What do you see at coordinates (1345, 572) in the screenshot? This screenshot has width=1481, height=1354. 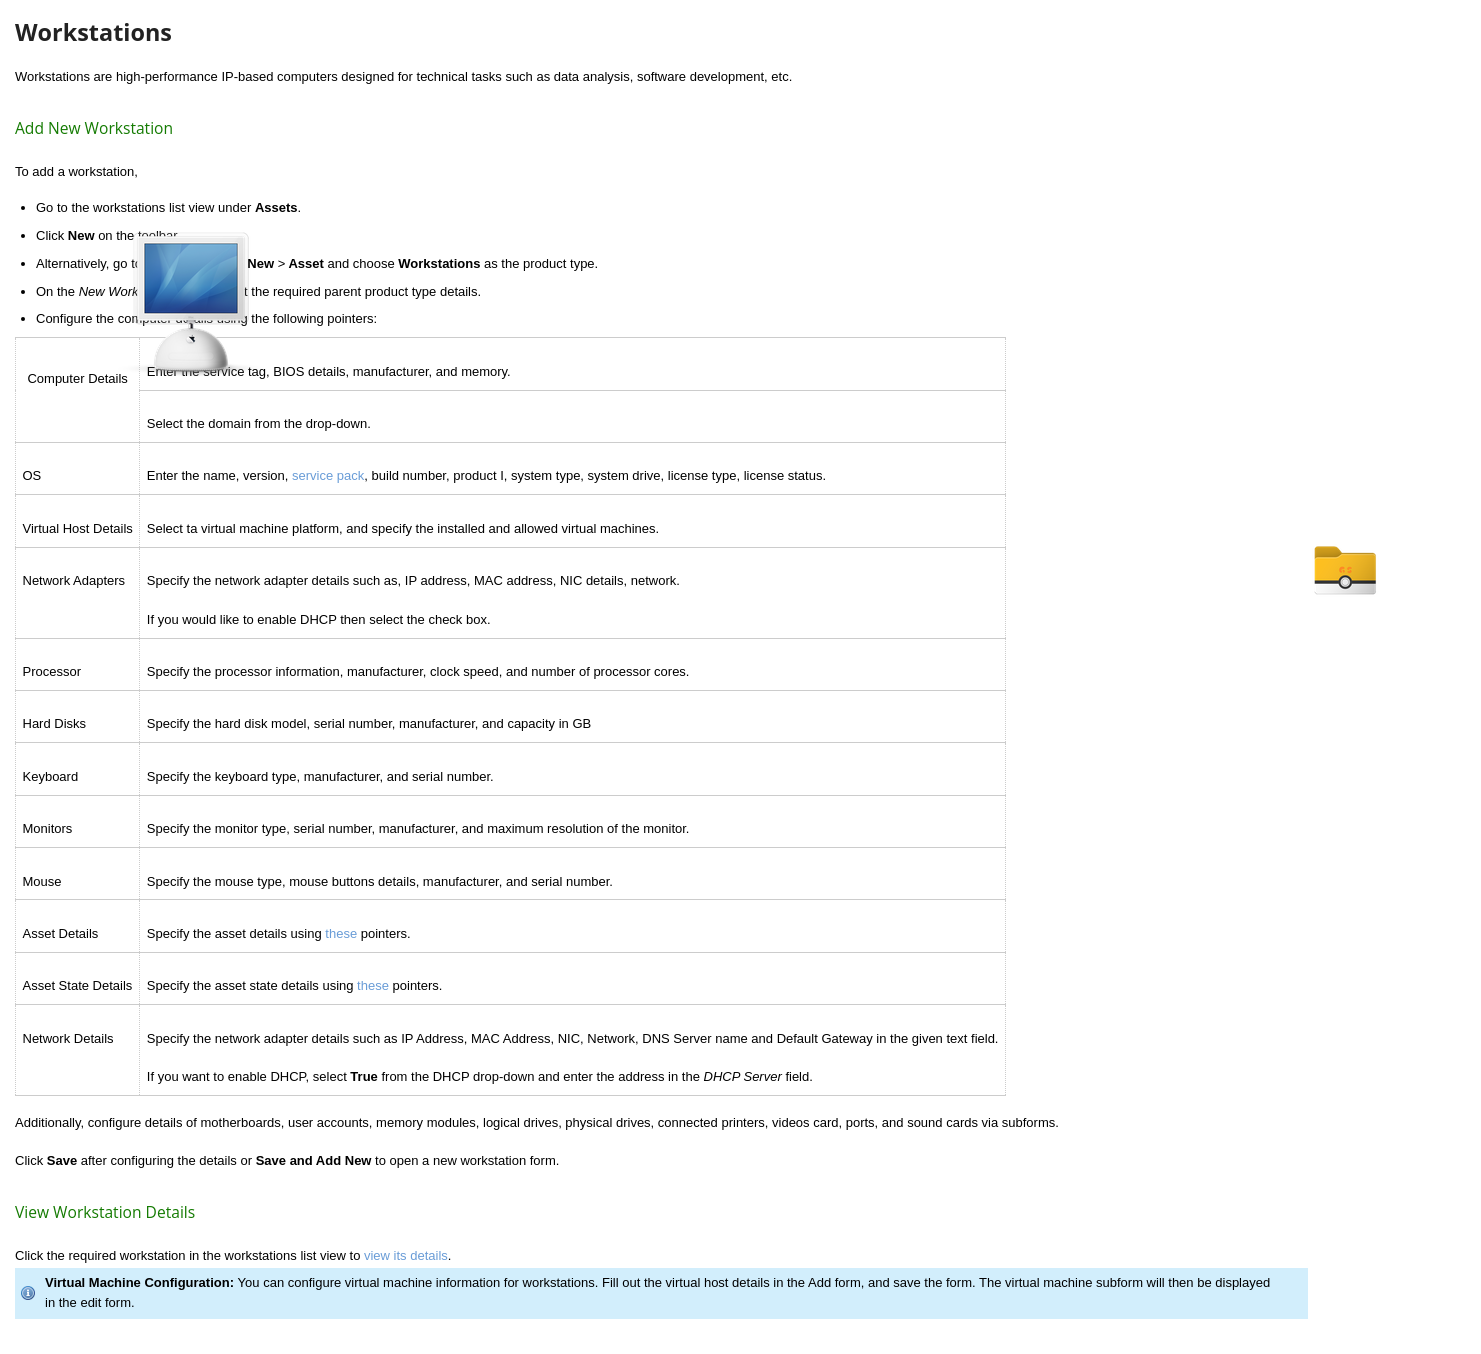 I see `open folder containing pokémon game files` at bounding box center [1345, 572].